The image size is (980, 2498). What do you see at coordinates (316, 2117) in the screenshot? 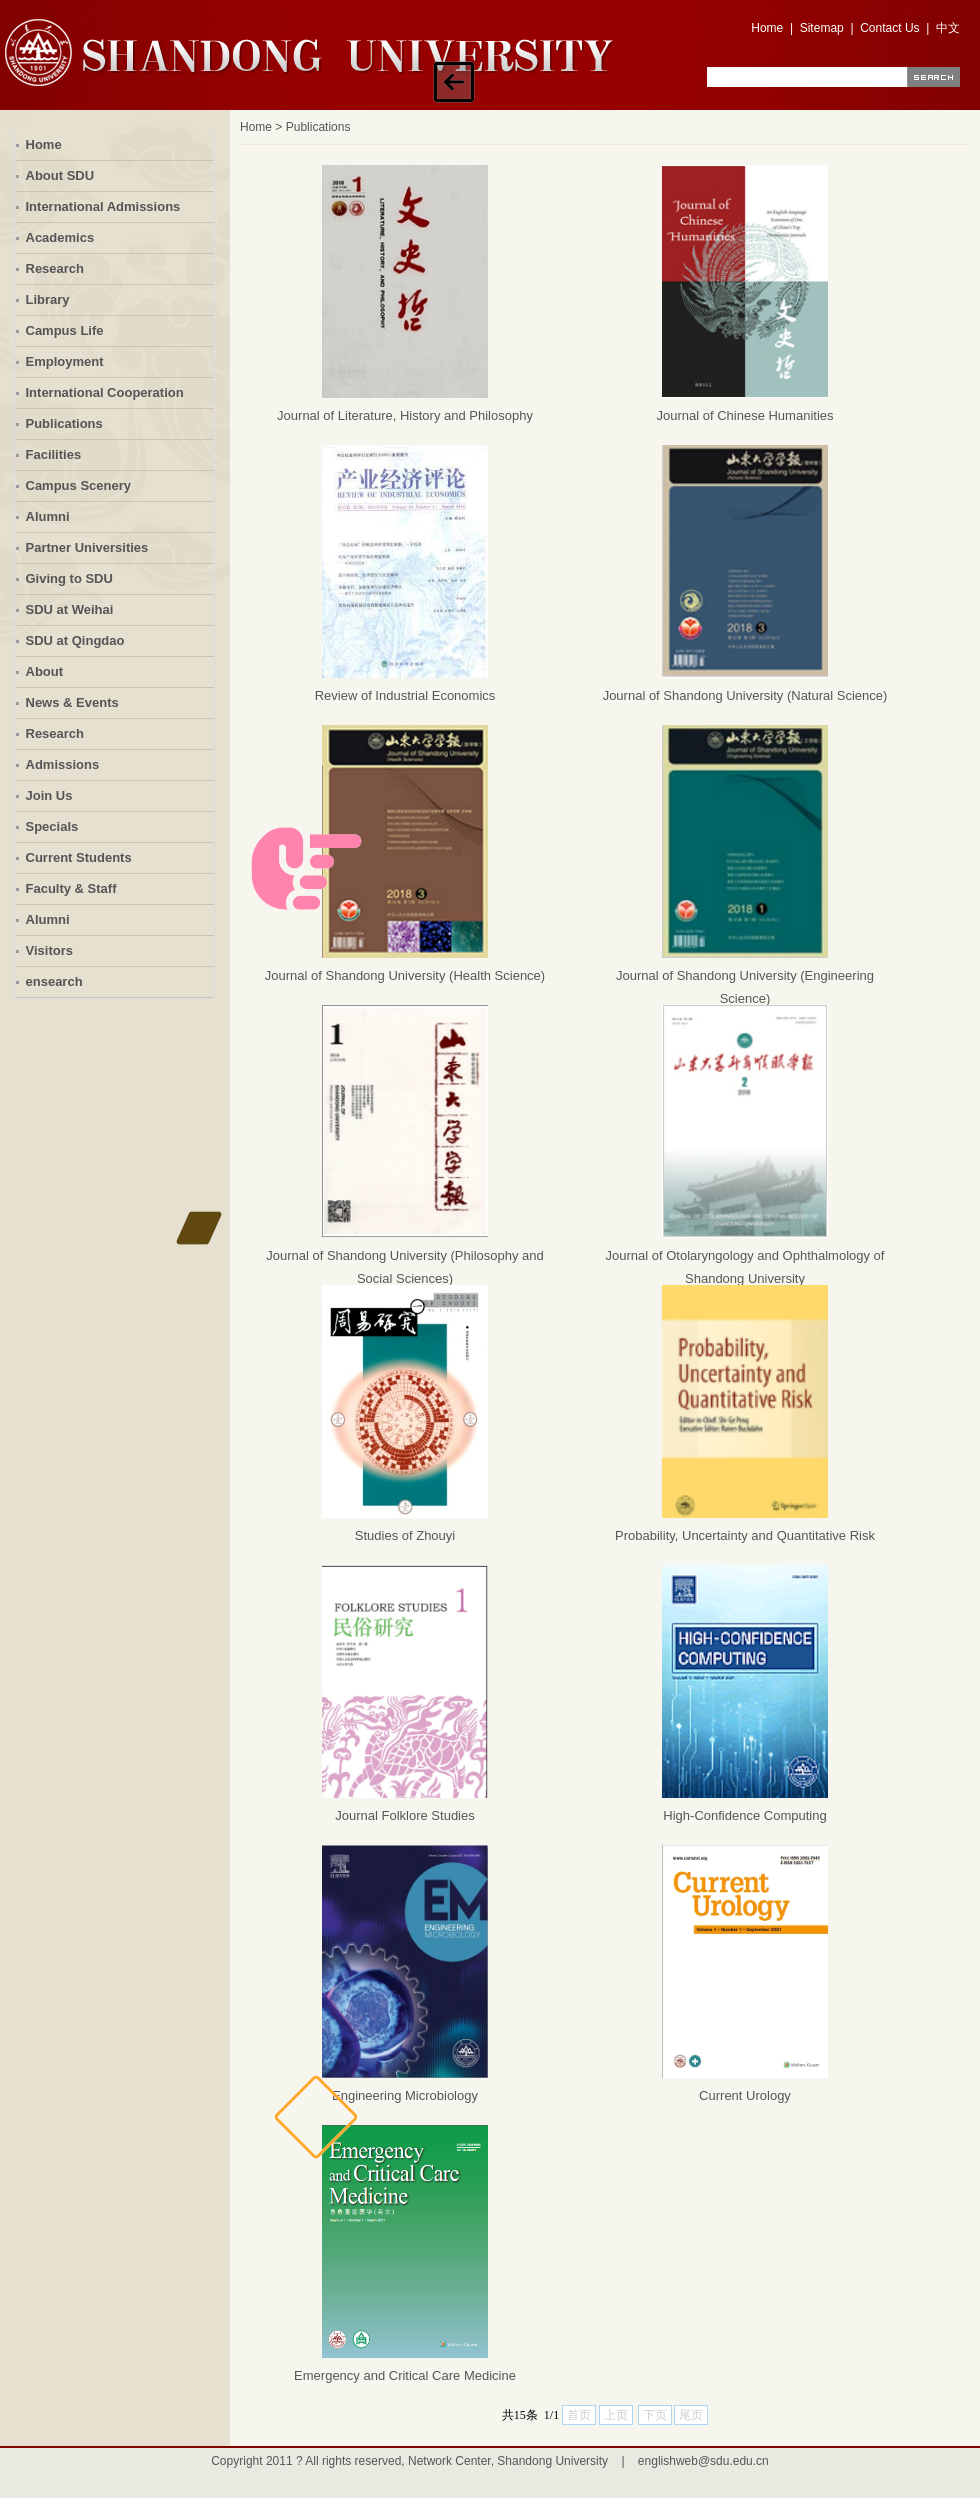
I see `indicates premium or exclusive content` at bounding box center [316, 2117].